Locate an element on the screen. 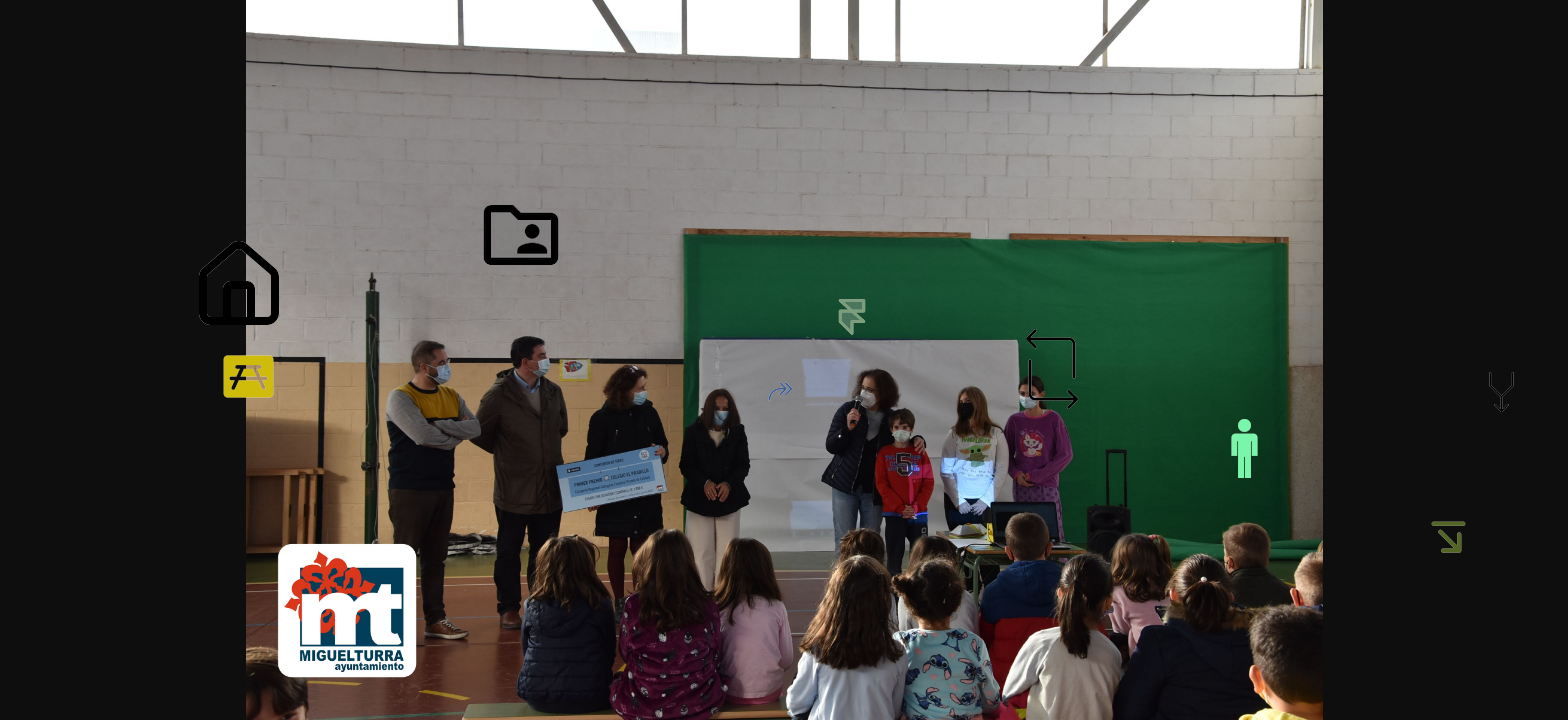 The image size is (1568, 720). access shared folder contents is located at coordinates (521, 235).